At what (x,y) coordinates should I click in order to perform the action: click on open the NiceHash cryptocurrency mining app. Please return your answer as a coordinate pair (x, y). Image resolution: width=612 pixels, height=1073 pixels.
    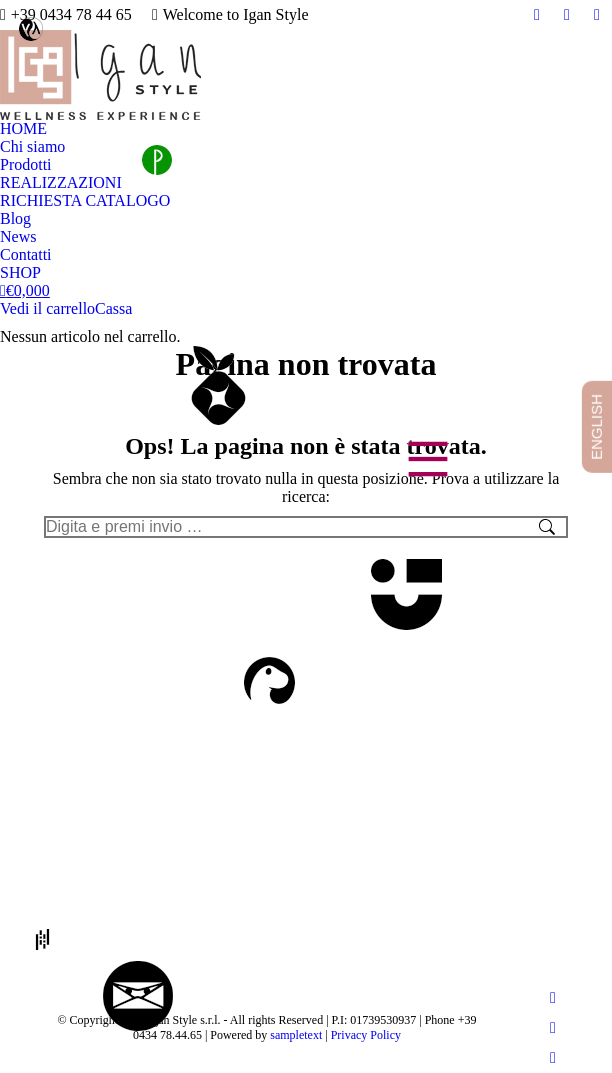
    Looking at the image, I should click on (406, 594).